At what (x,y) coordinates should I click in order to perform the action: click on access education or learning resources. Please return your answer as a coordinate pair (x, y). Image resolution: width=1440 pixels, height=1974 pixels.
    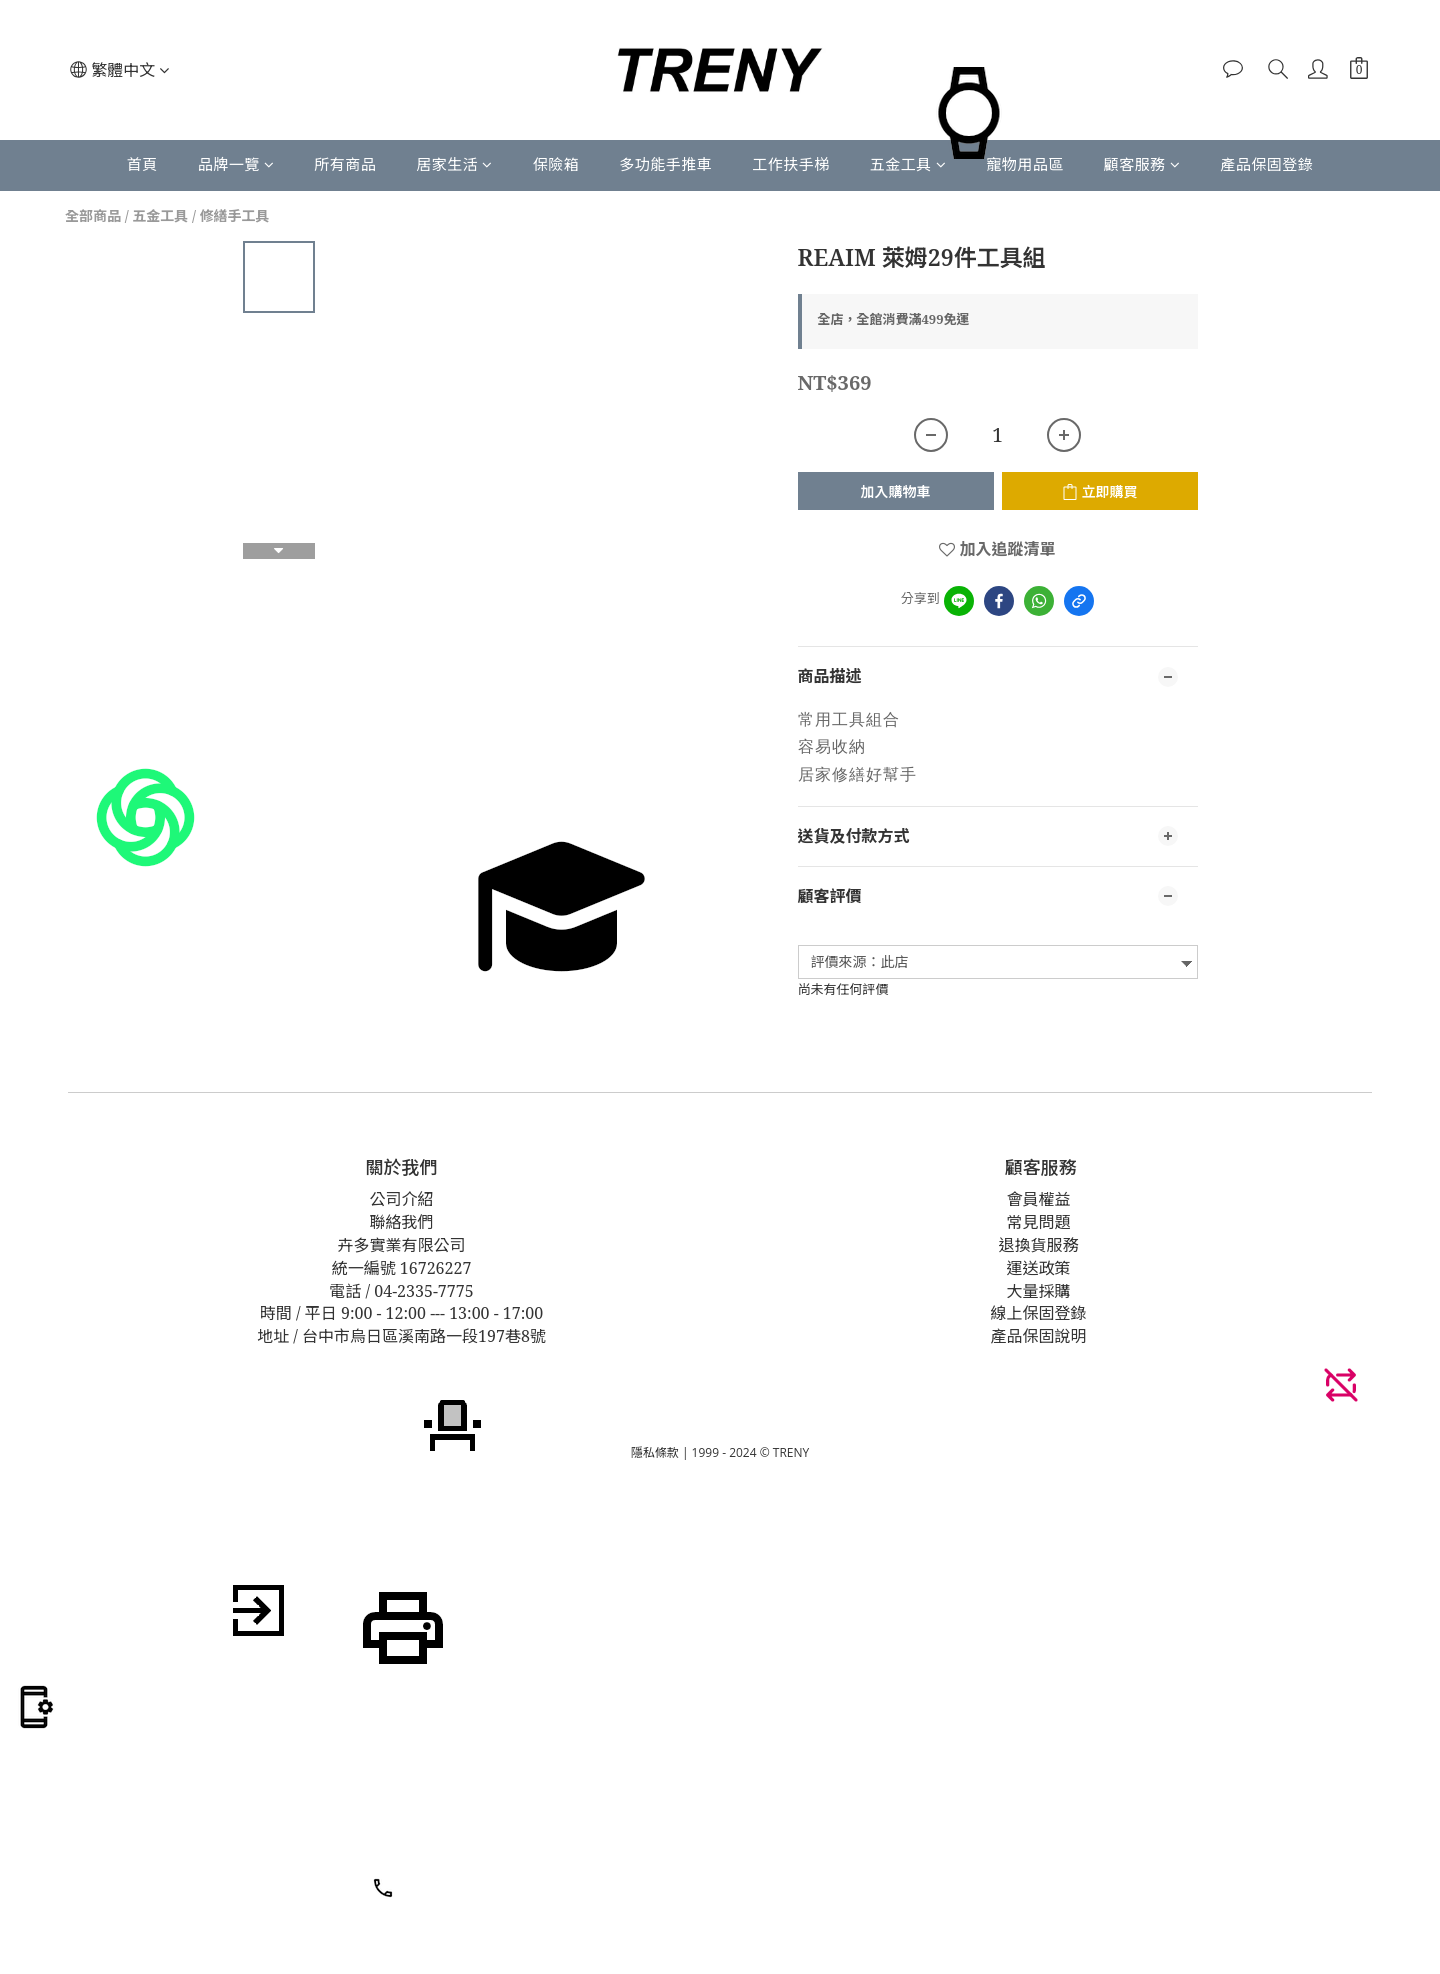
    Looking at the image, I should click on (561, 906).